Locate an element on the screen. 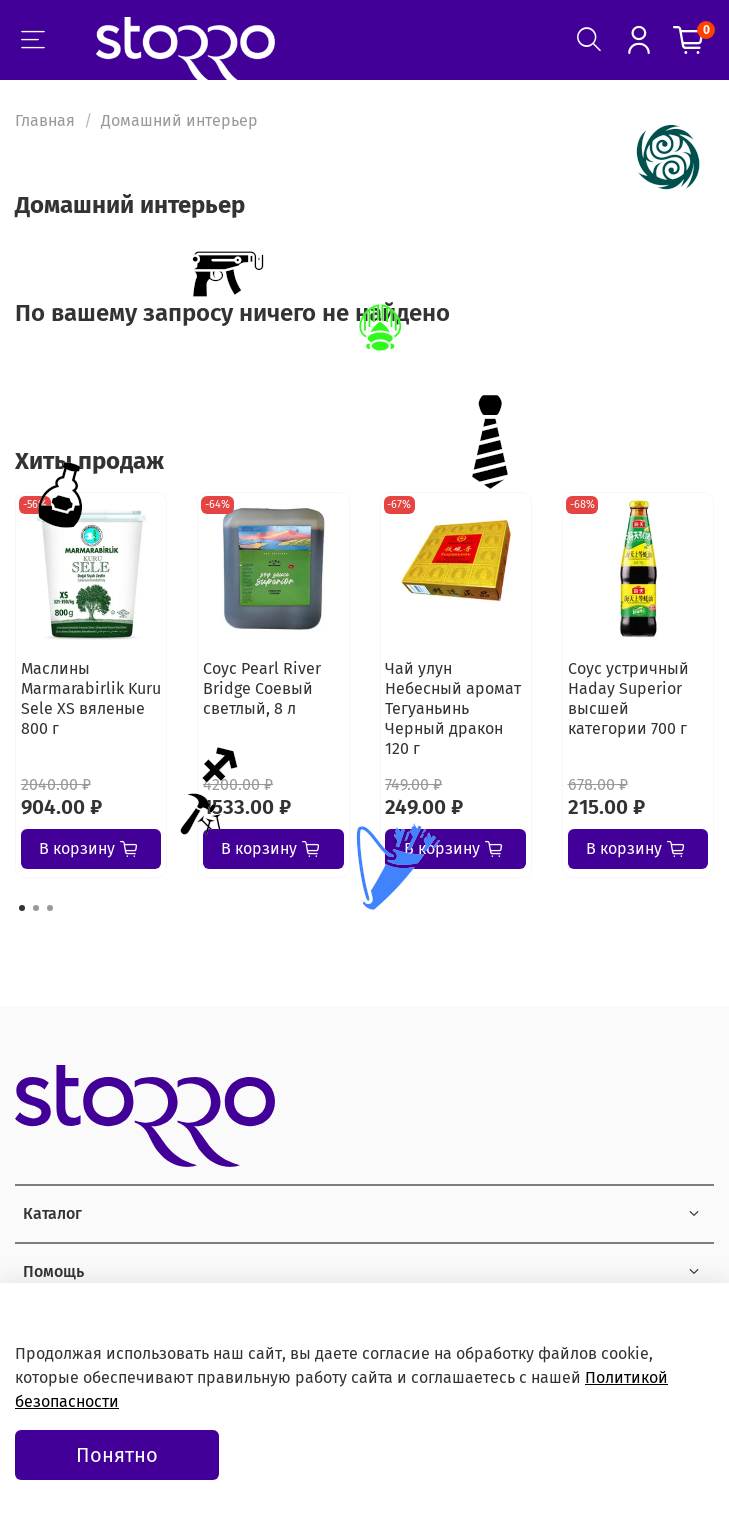  formal or business dress code indicator is located at coordinates (490, 442).